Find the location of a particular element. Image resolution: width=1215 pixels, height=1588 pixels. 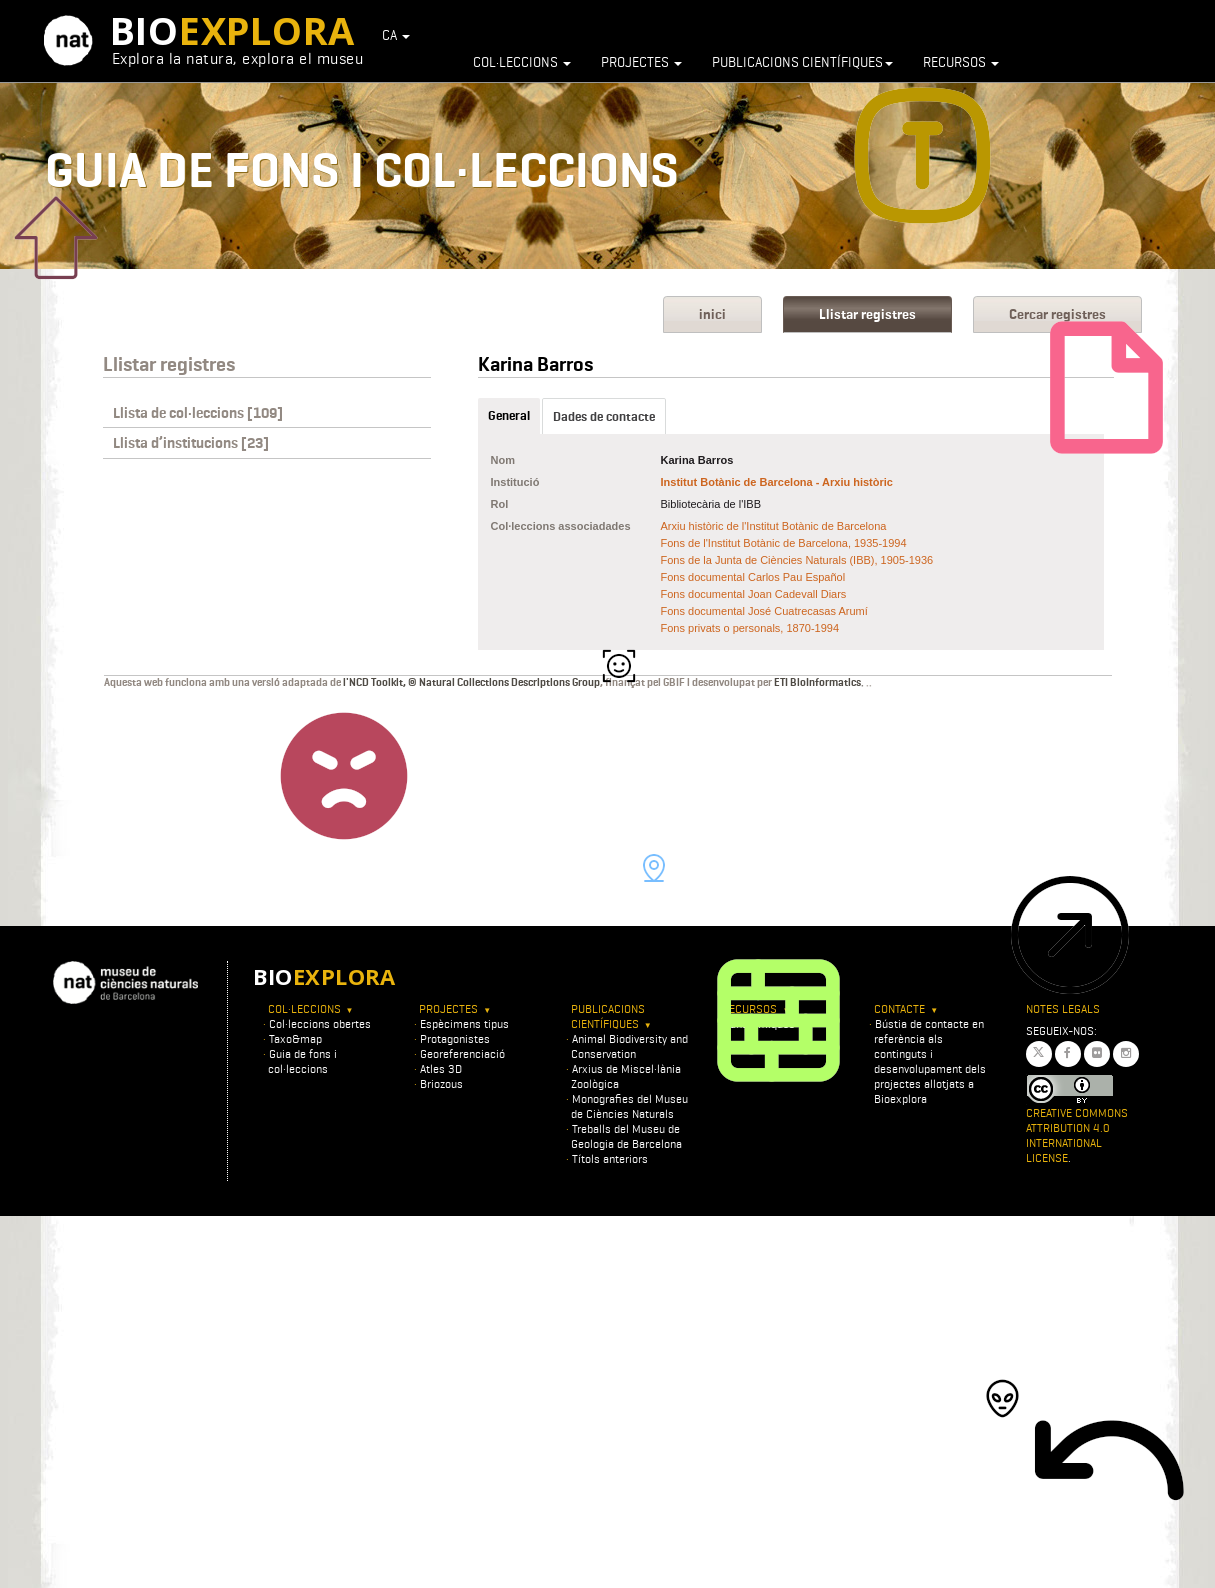

scan face to unlock or authenticate is located at coordinates (619, 666).